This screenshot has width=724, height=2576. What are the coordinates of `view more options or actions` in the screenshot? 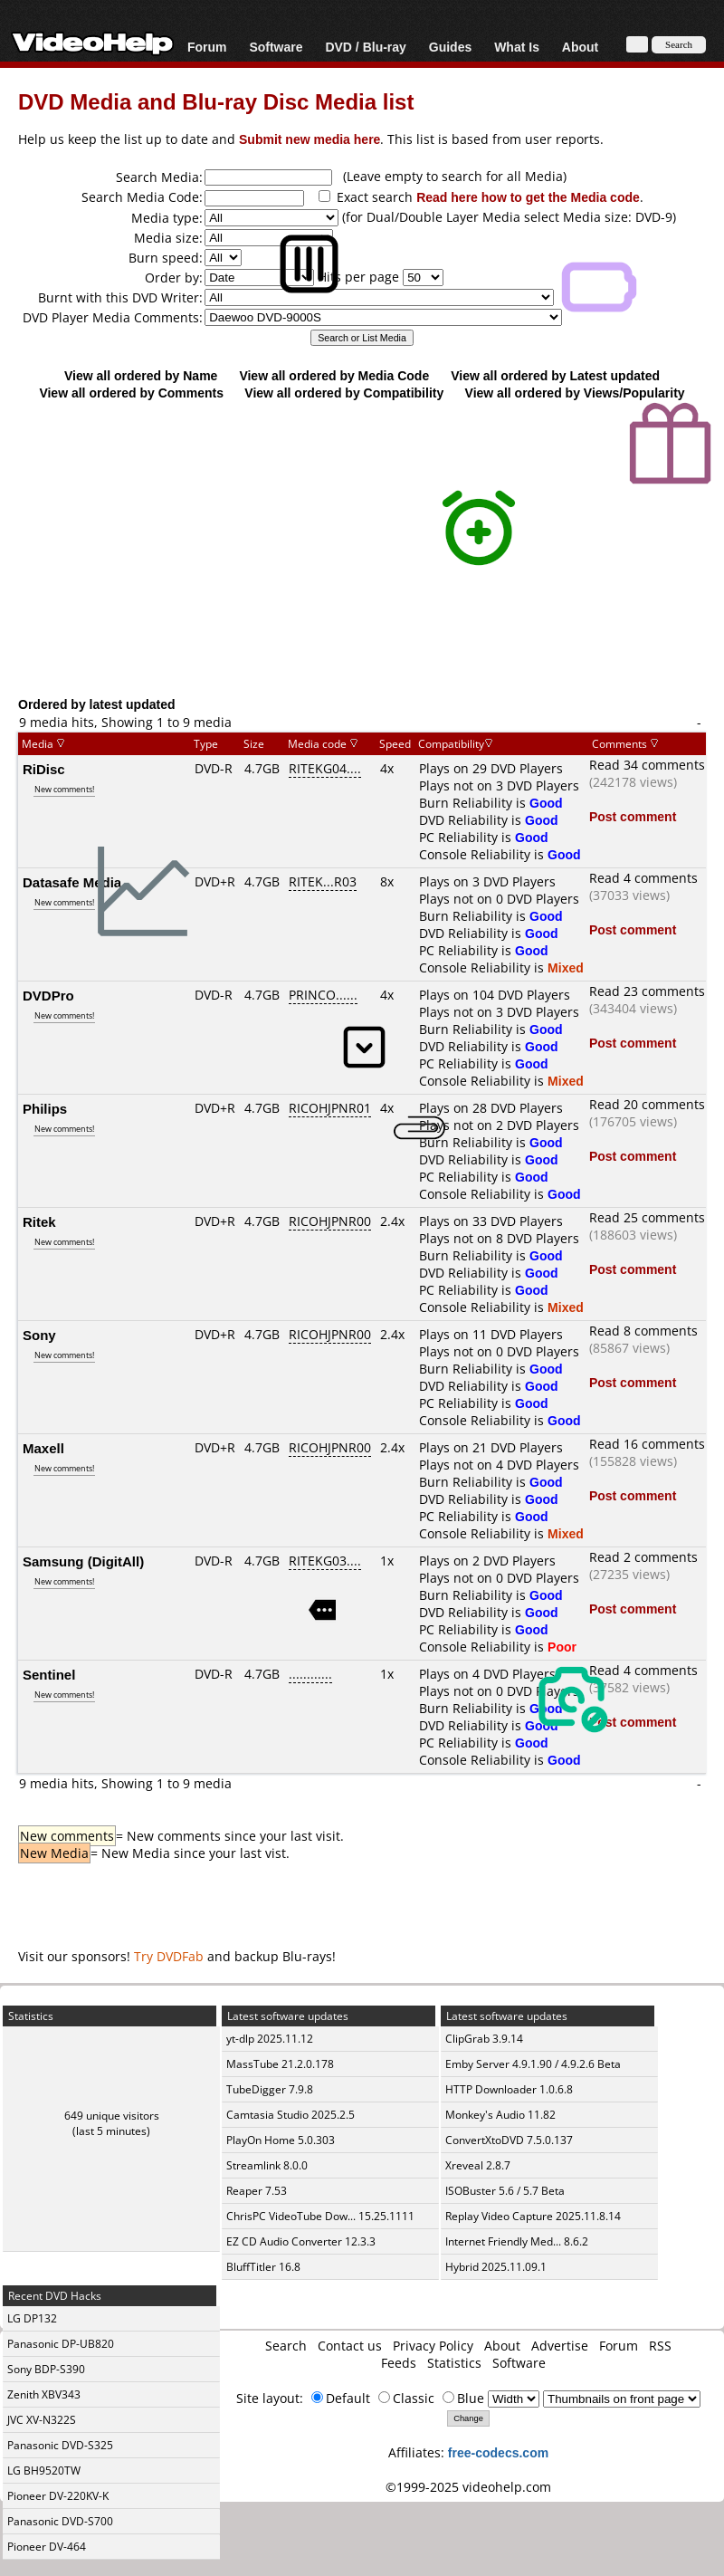 It's located at (322, 1610).